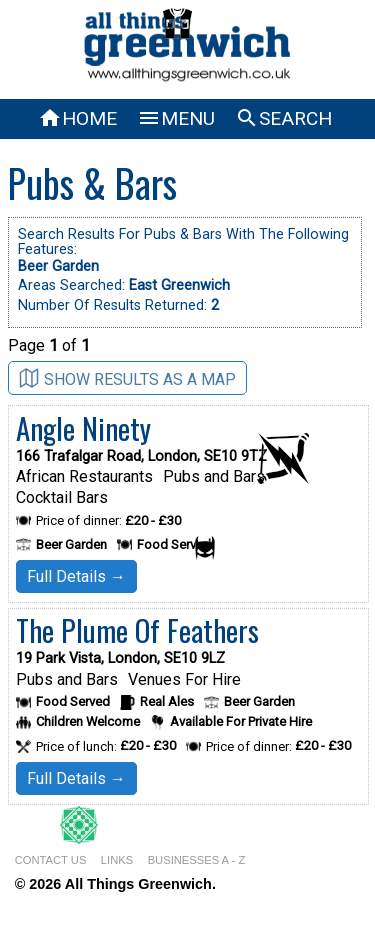 The height and width of the screenshot is (941, 375). I want to click on decorative geometric pattern or badge element, so click(79, 825).